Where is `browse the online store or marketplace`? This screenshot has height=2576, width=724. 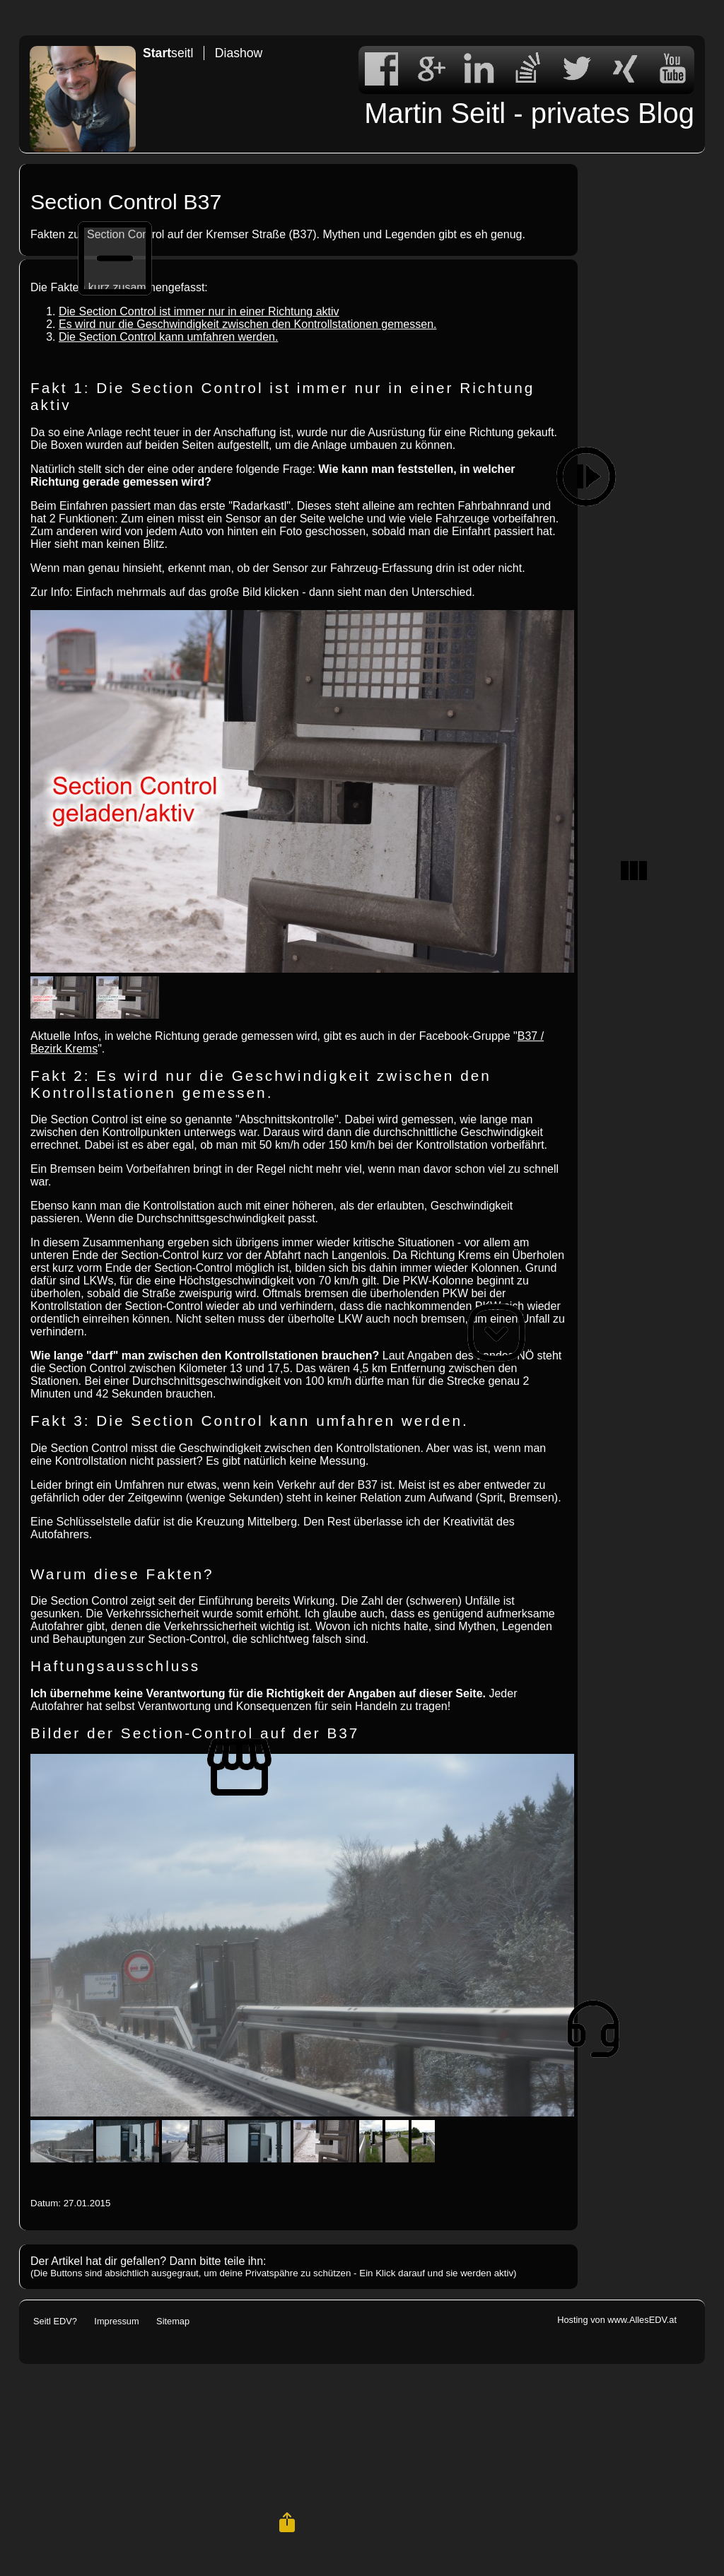
browse the online store or marketplace is located at coordinates (239, 1767).